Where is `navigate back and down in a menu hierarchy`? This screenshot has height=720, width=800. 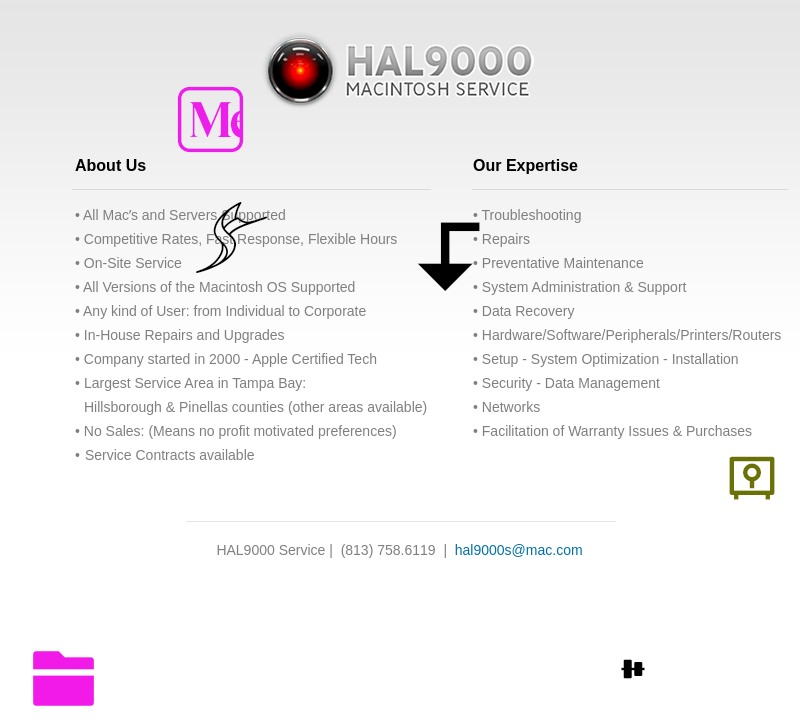
navigate back and down in a menu hierarchy is located at coordinates (449, 252).